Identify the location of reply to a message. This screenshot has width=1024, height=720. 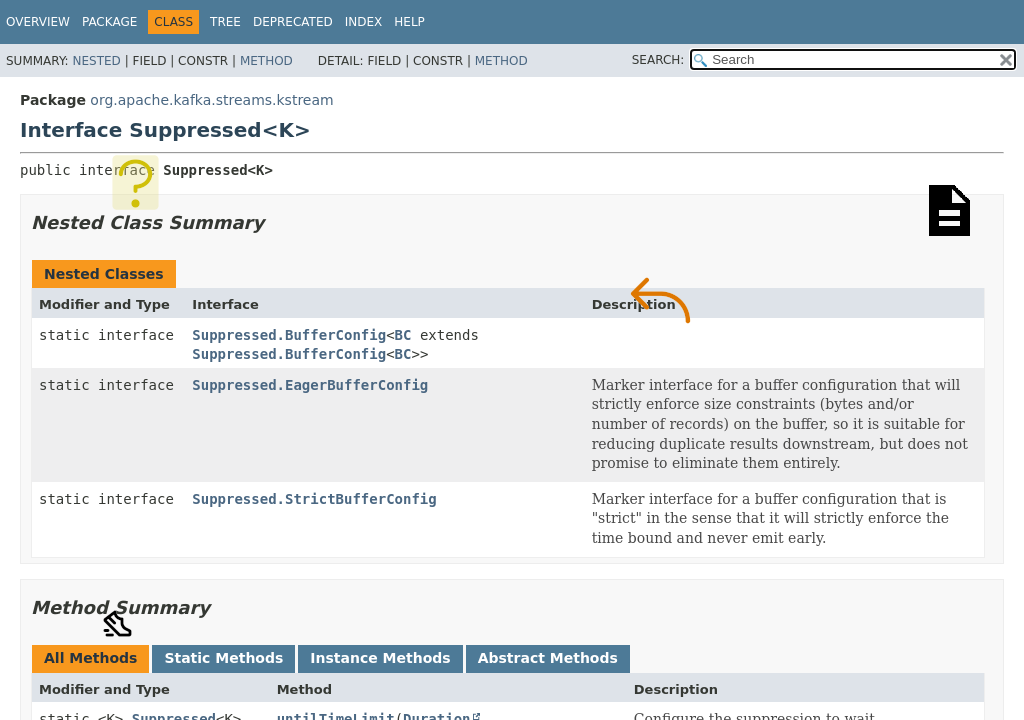
(660, 300).